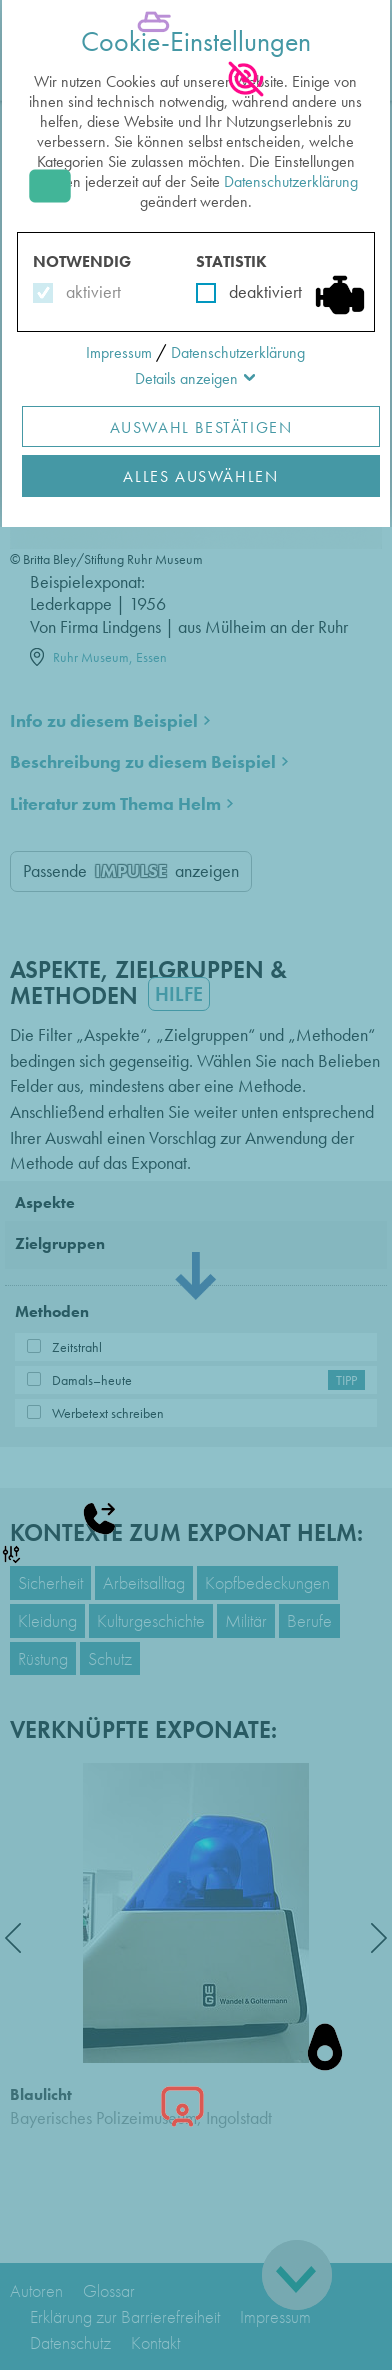 This screenshot has width=392, height=2370. Describe the element at coordinates (50, 186) in the screenshot. I see `a placeholder or container element` at that location.